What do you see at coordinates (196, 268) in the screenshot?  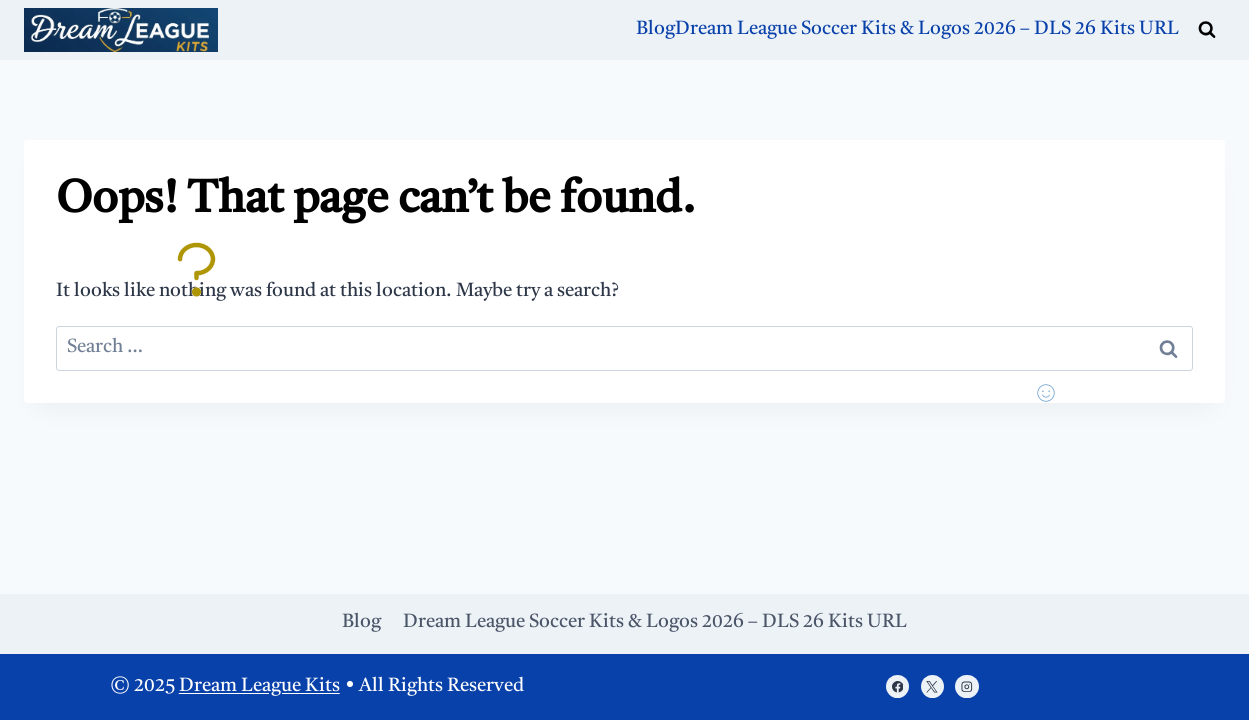 I see `access help or support` at bounding box center [196, 268].